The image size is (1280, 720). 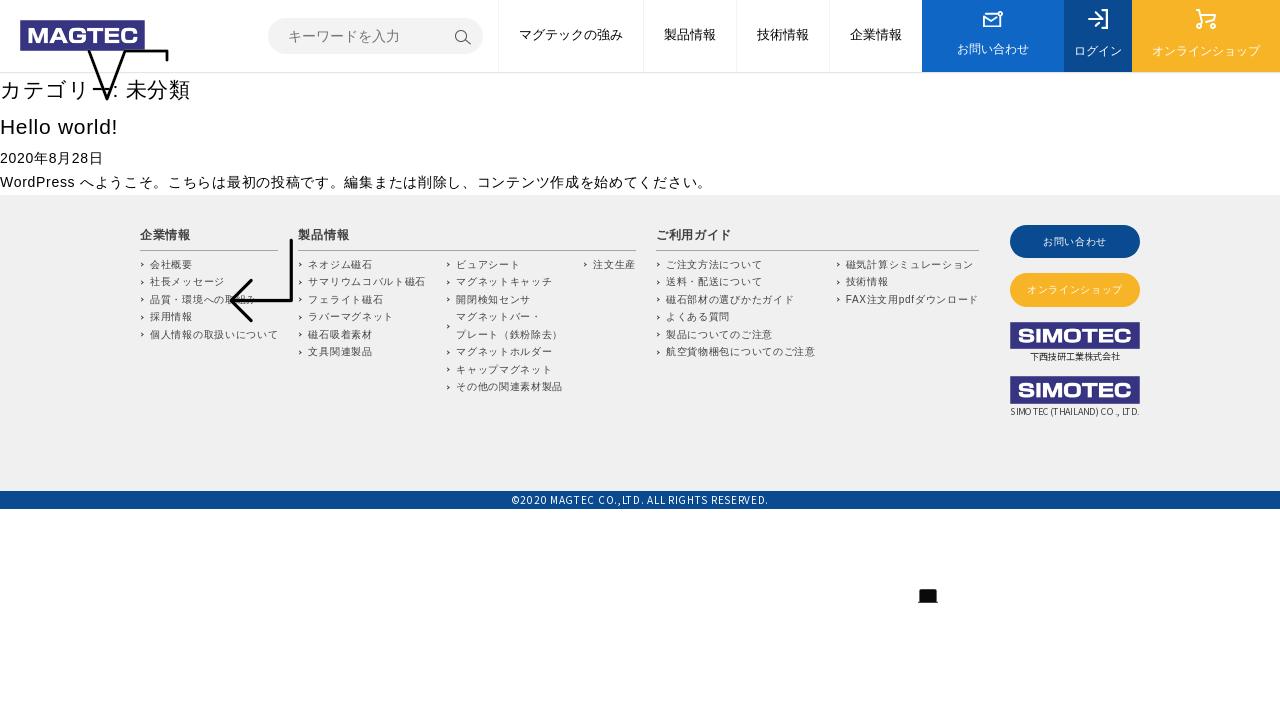 I want to click on insert a square root symbol, so click(x=125, y=69).